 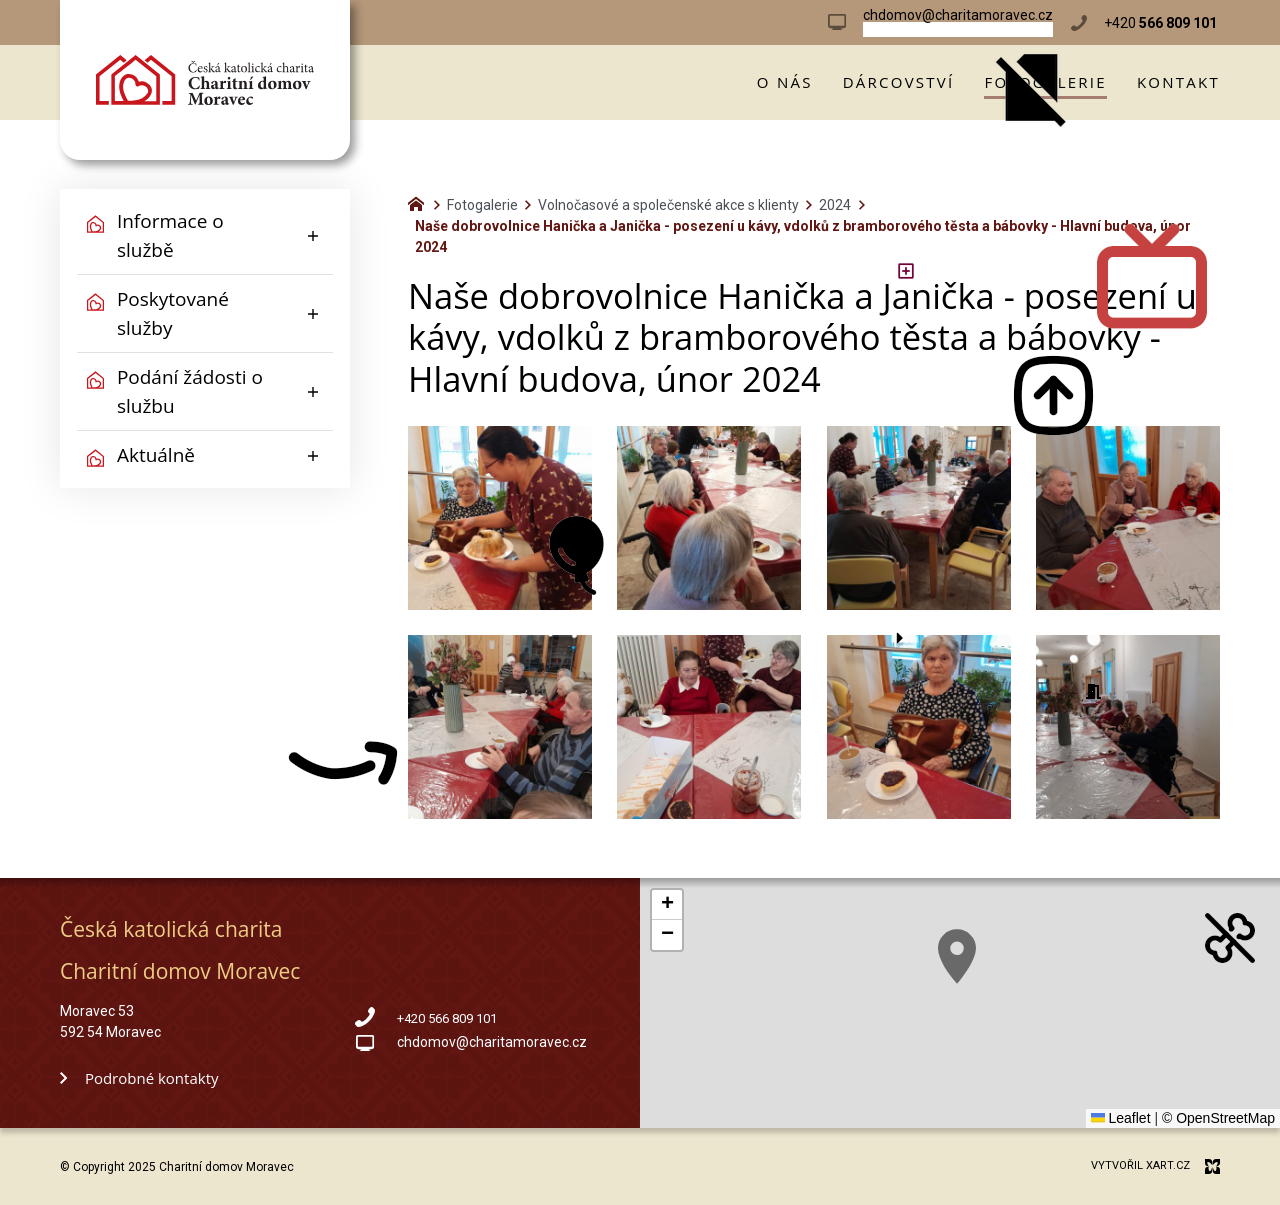 I want to click on no sim card detected, so click(x=1031, y=87).